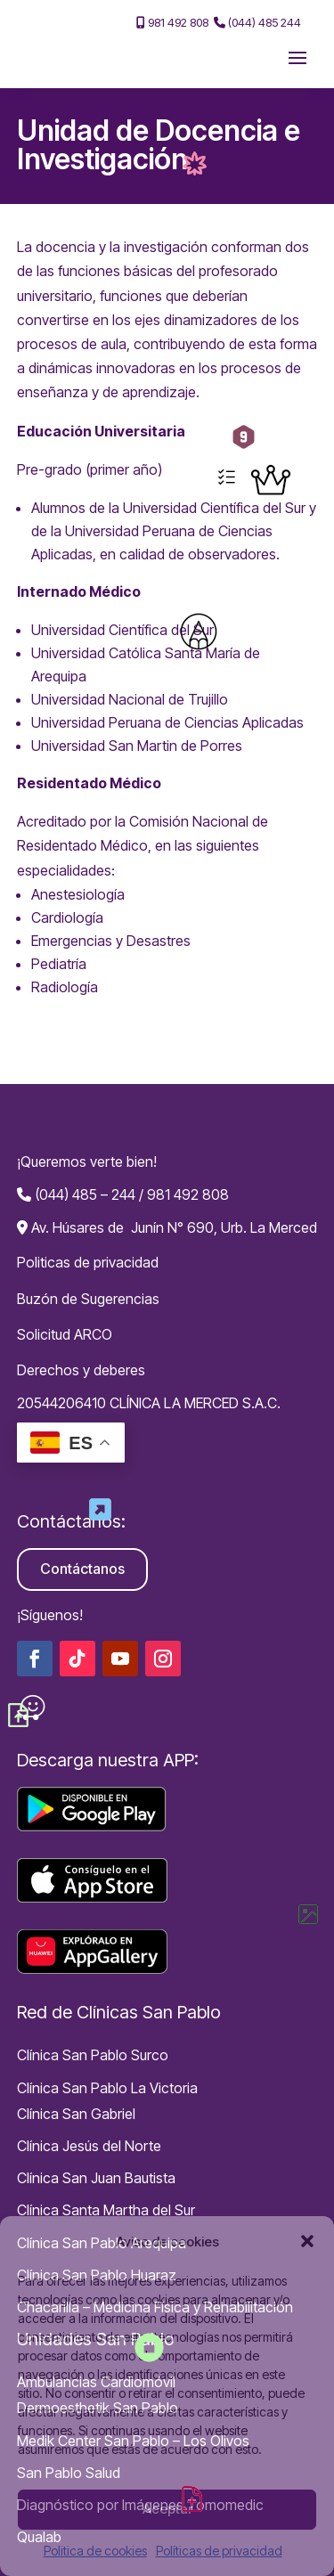 The image size is (334, 2576). I want to click on upload a file, so click(18, 1715).